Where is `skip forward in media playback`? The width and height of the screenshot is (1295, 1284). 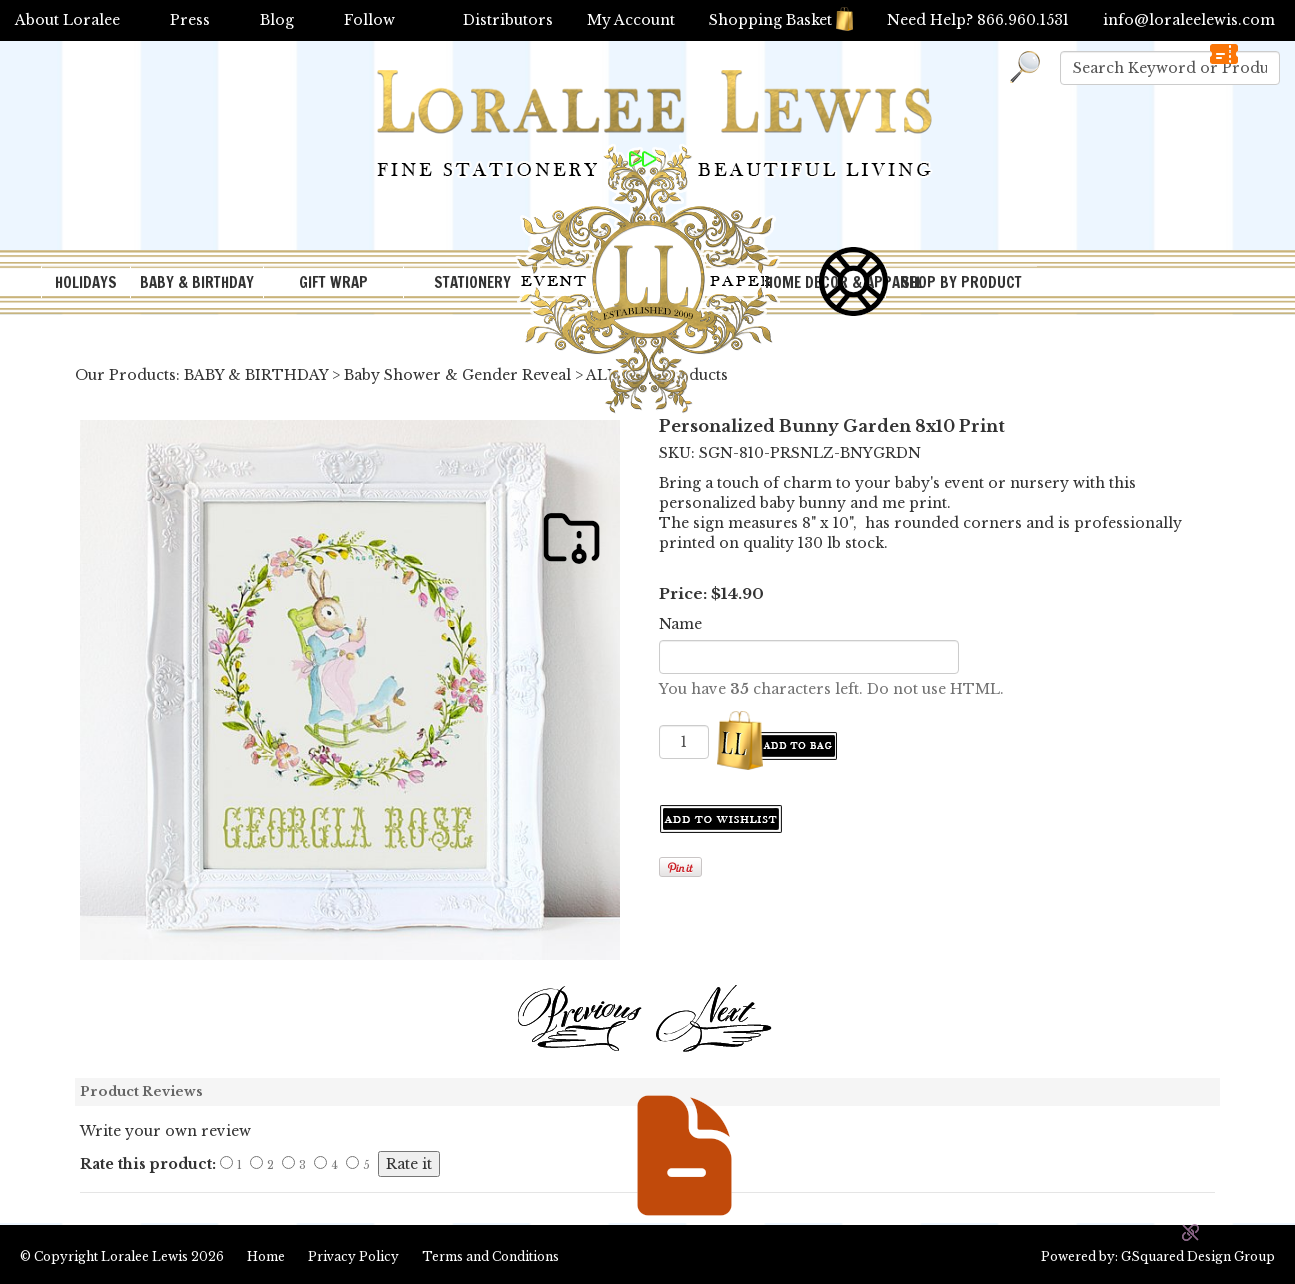
skip forward in media playback is located at coordinates (642, 158).